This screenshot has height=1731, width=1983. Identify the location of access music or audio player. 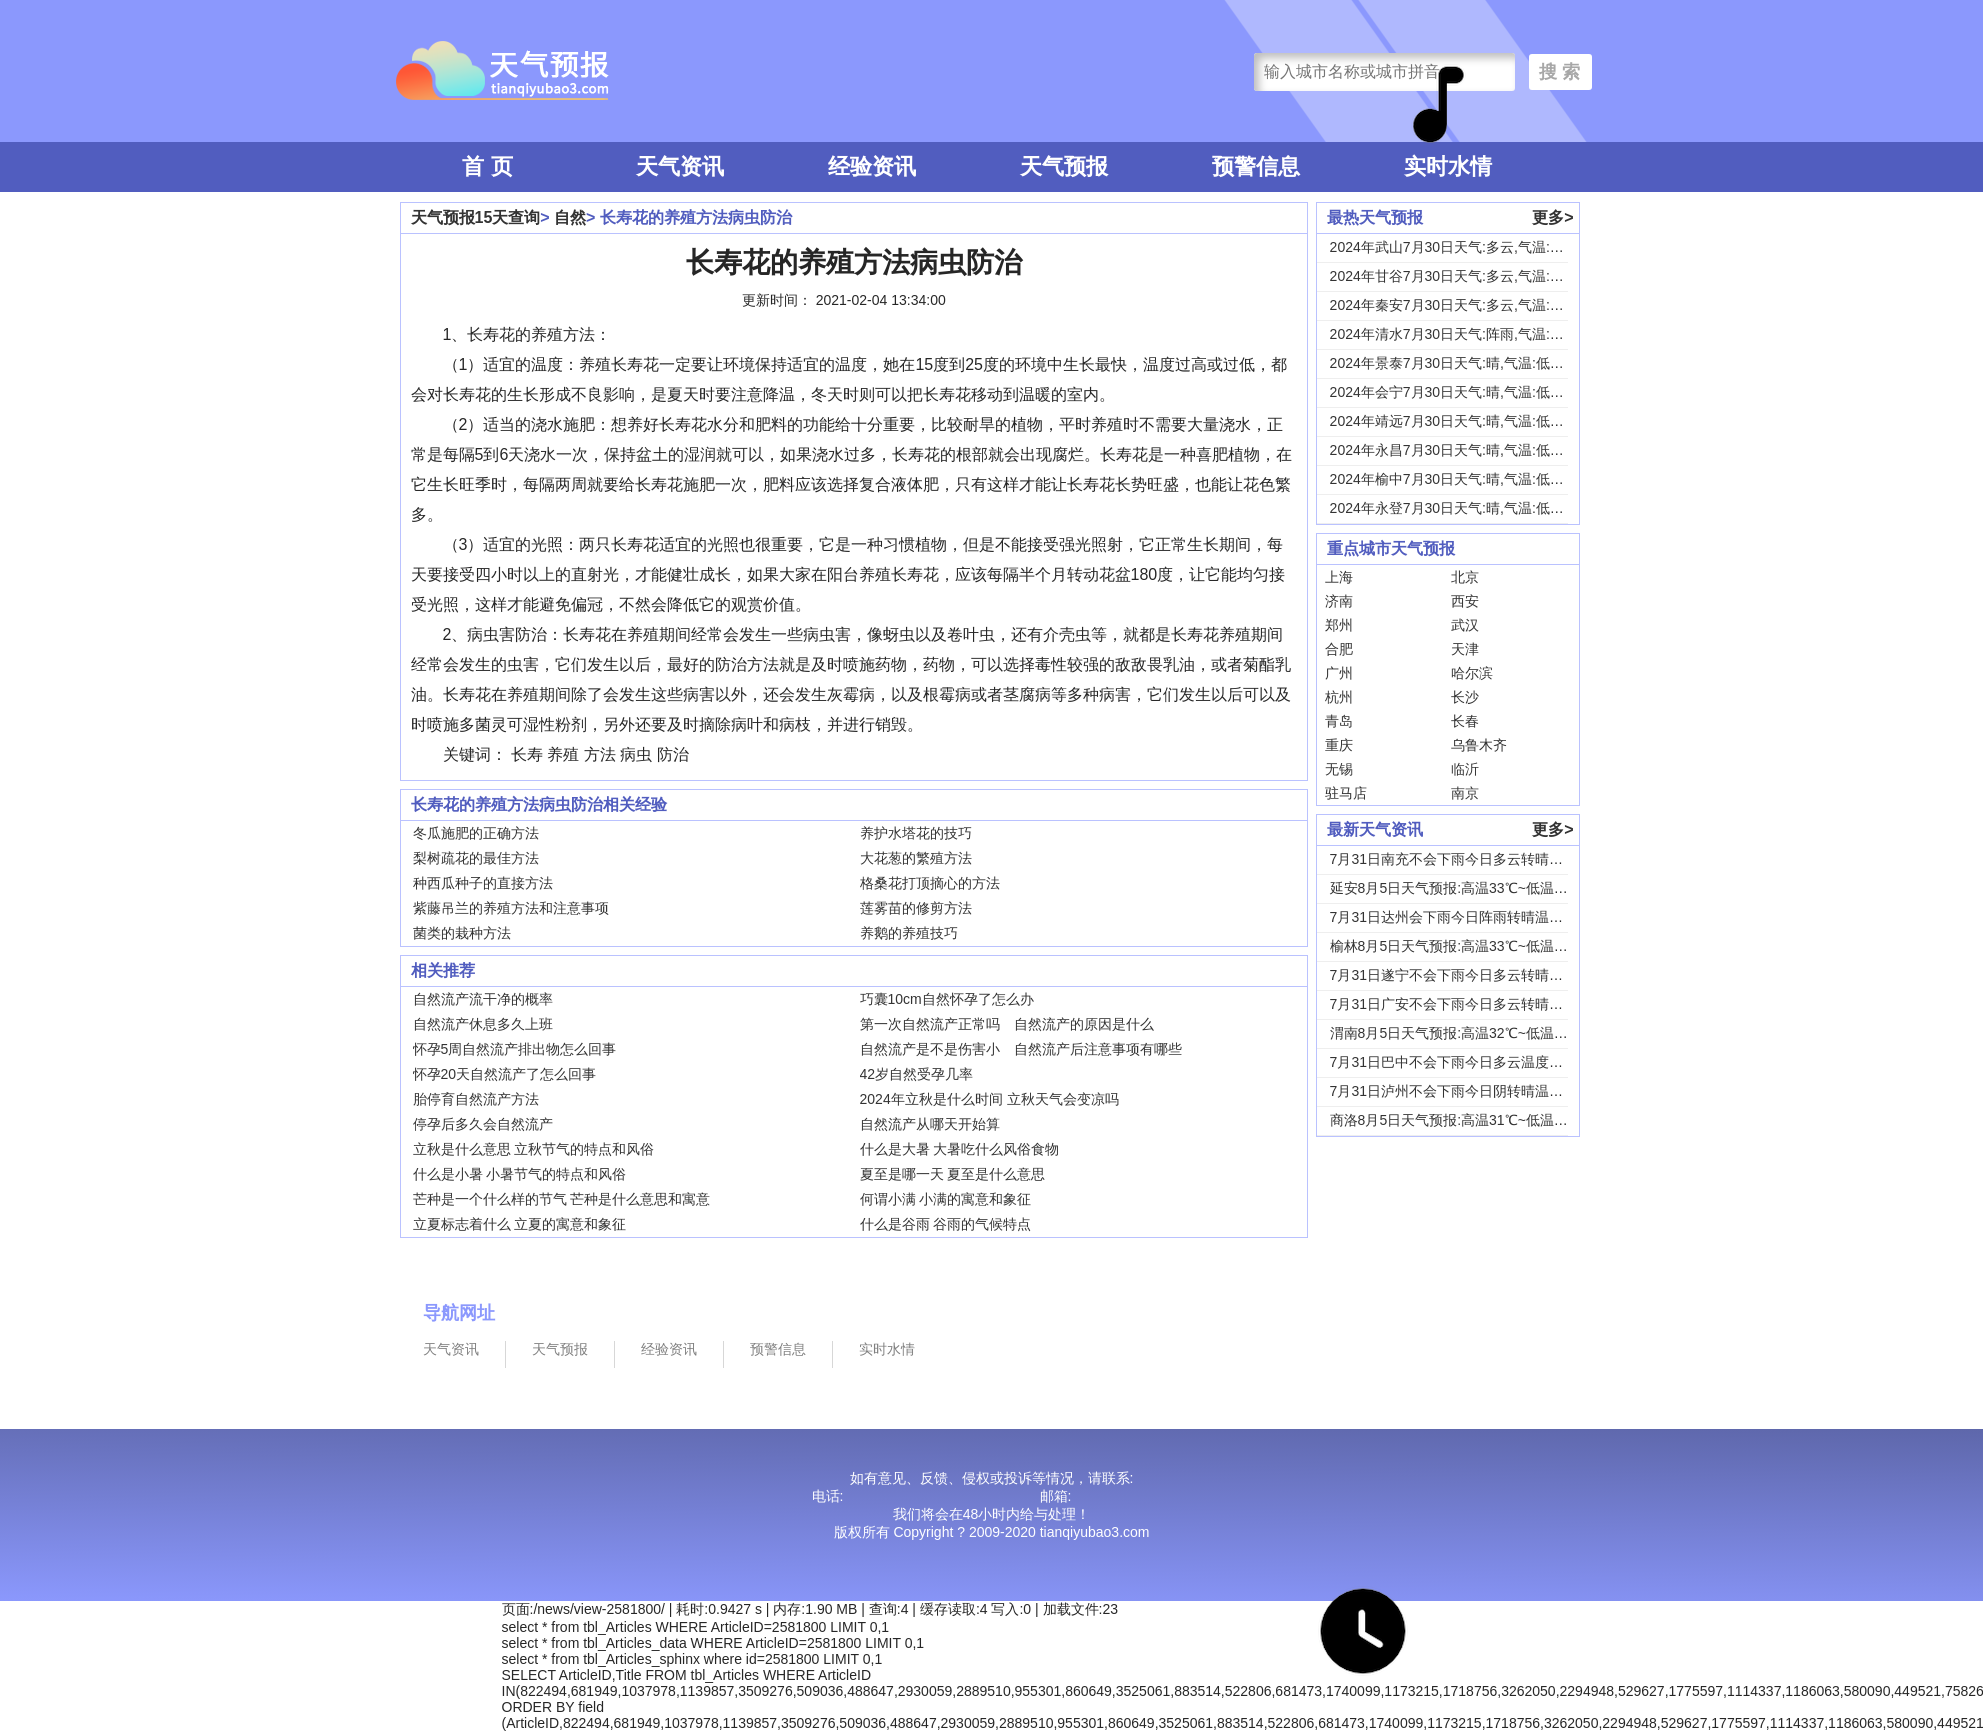
(1438, 104).